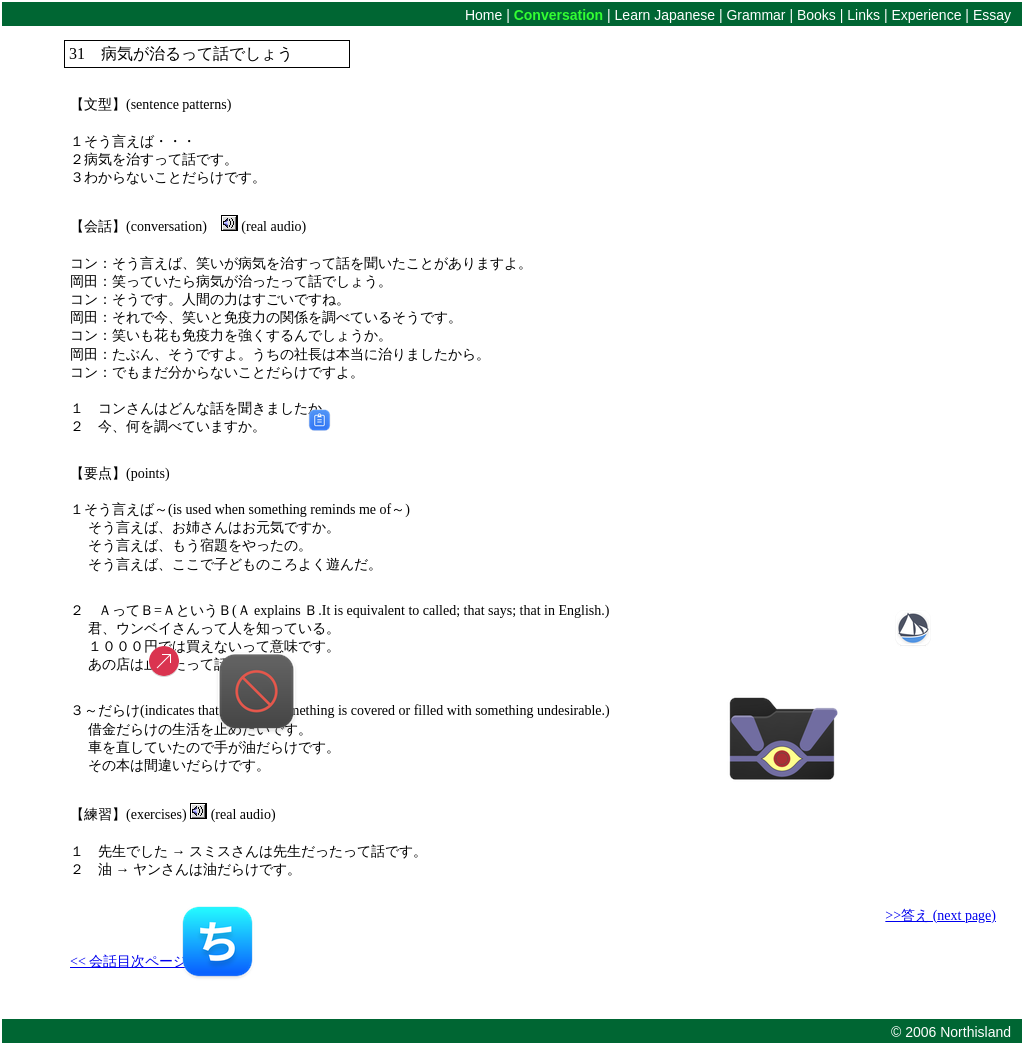  What do you see at coordinates (164, 661) in the screenshot?
I see `indicates a symbolic link or shortcut to another file` at bounding box center [164, 661].